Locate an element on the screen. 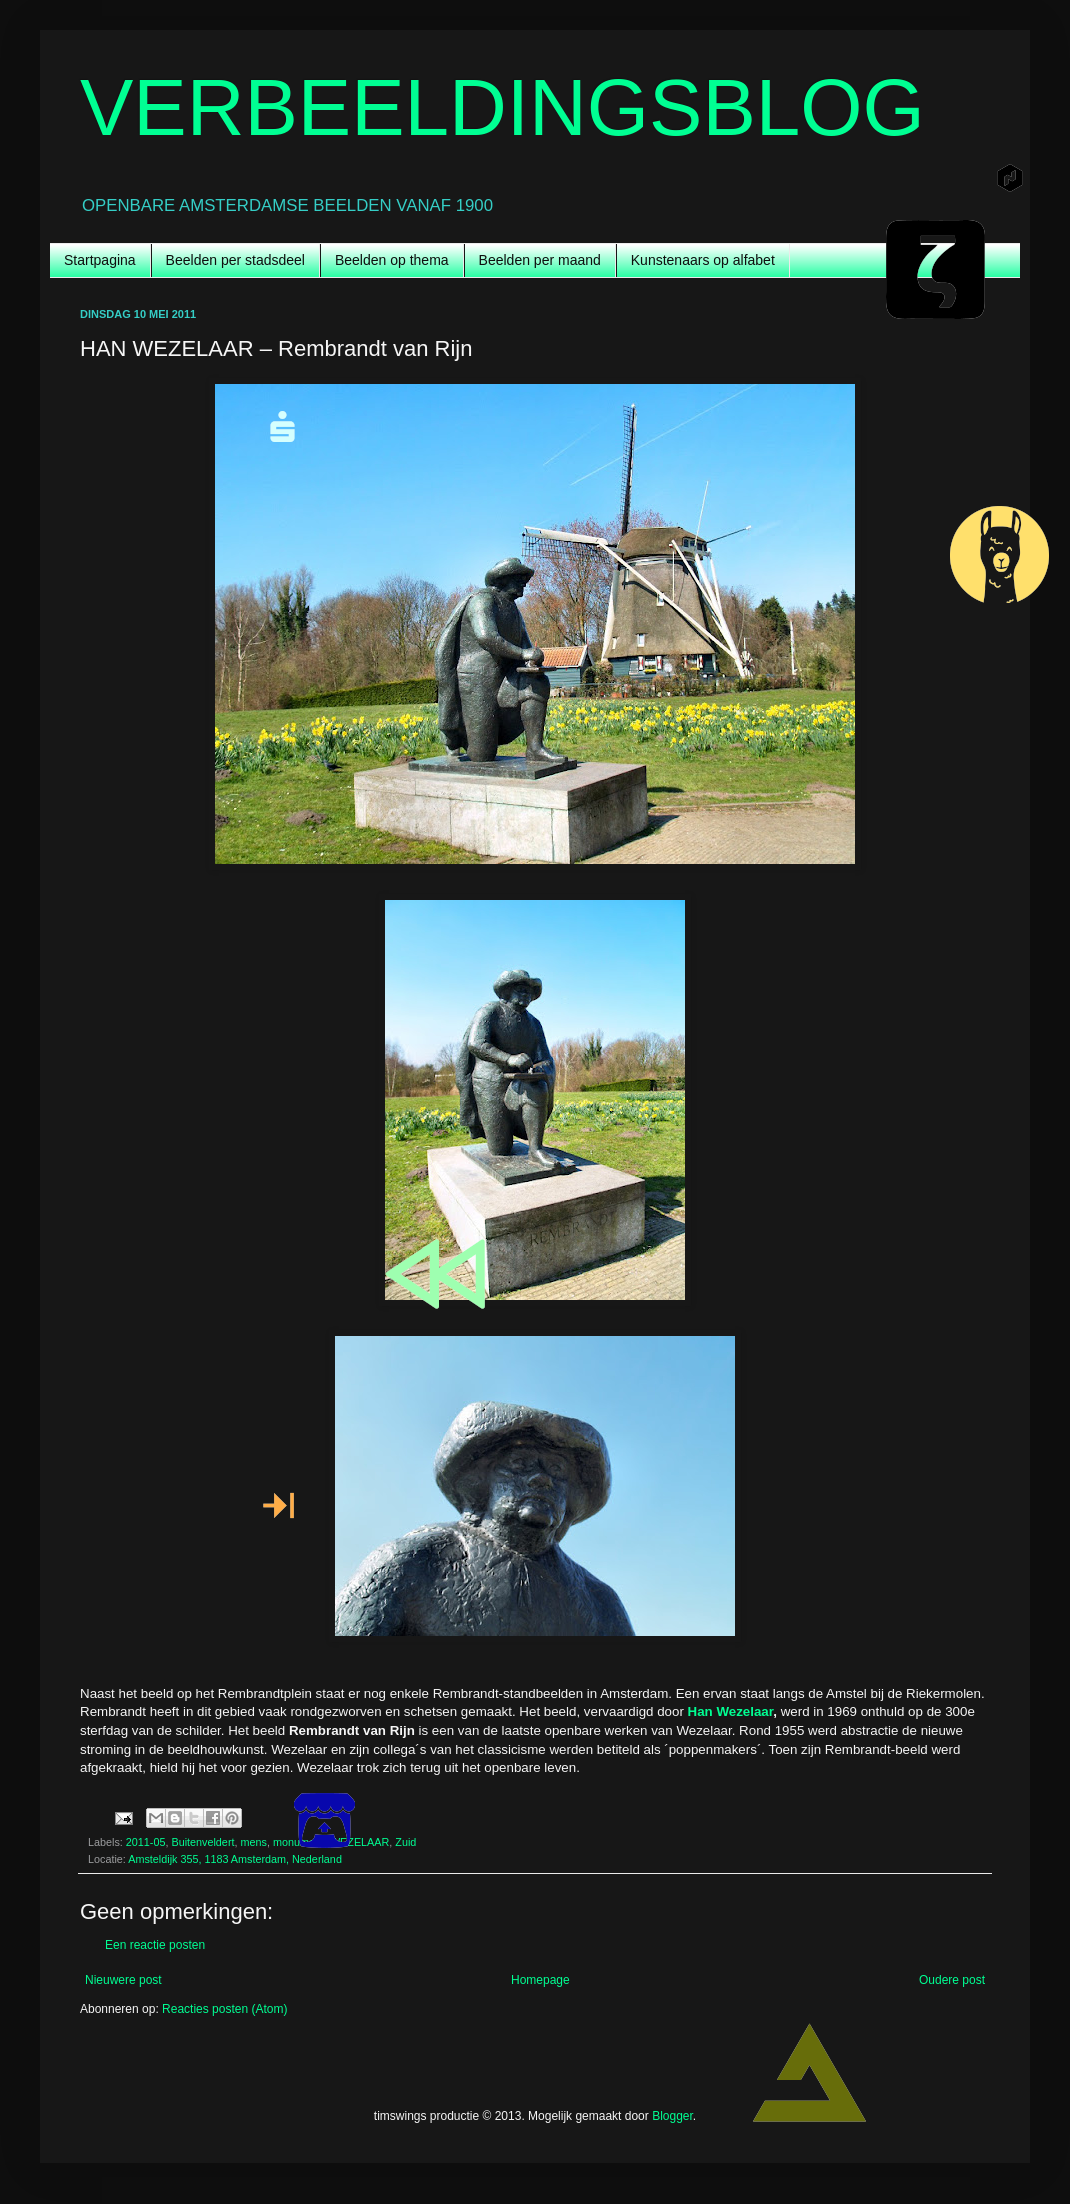 This screenshot has height=2204, width=1070. open the Sparkasse banking app is located at coordinates (282, 426).